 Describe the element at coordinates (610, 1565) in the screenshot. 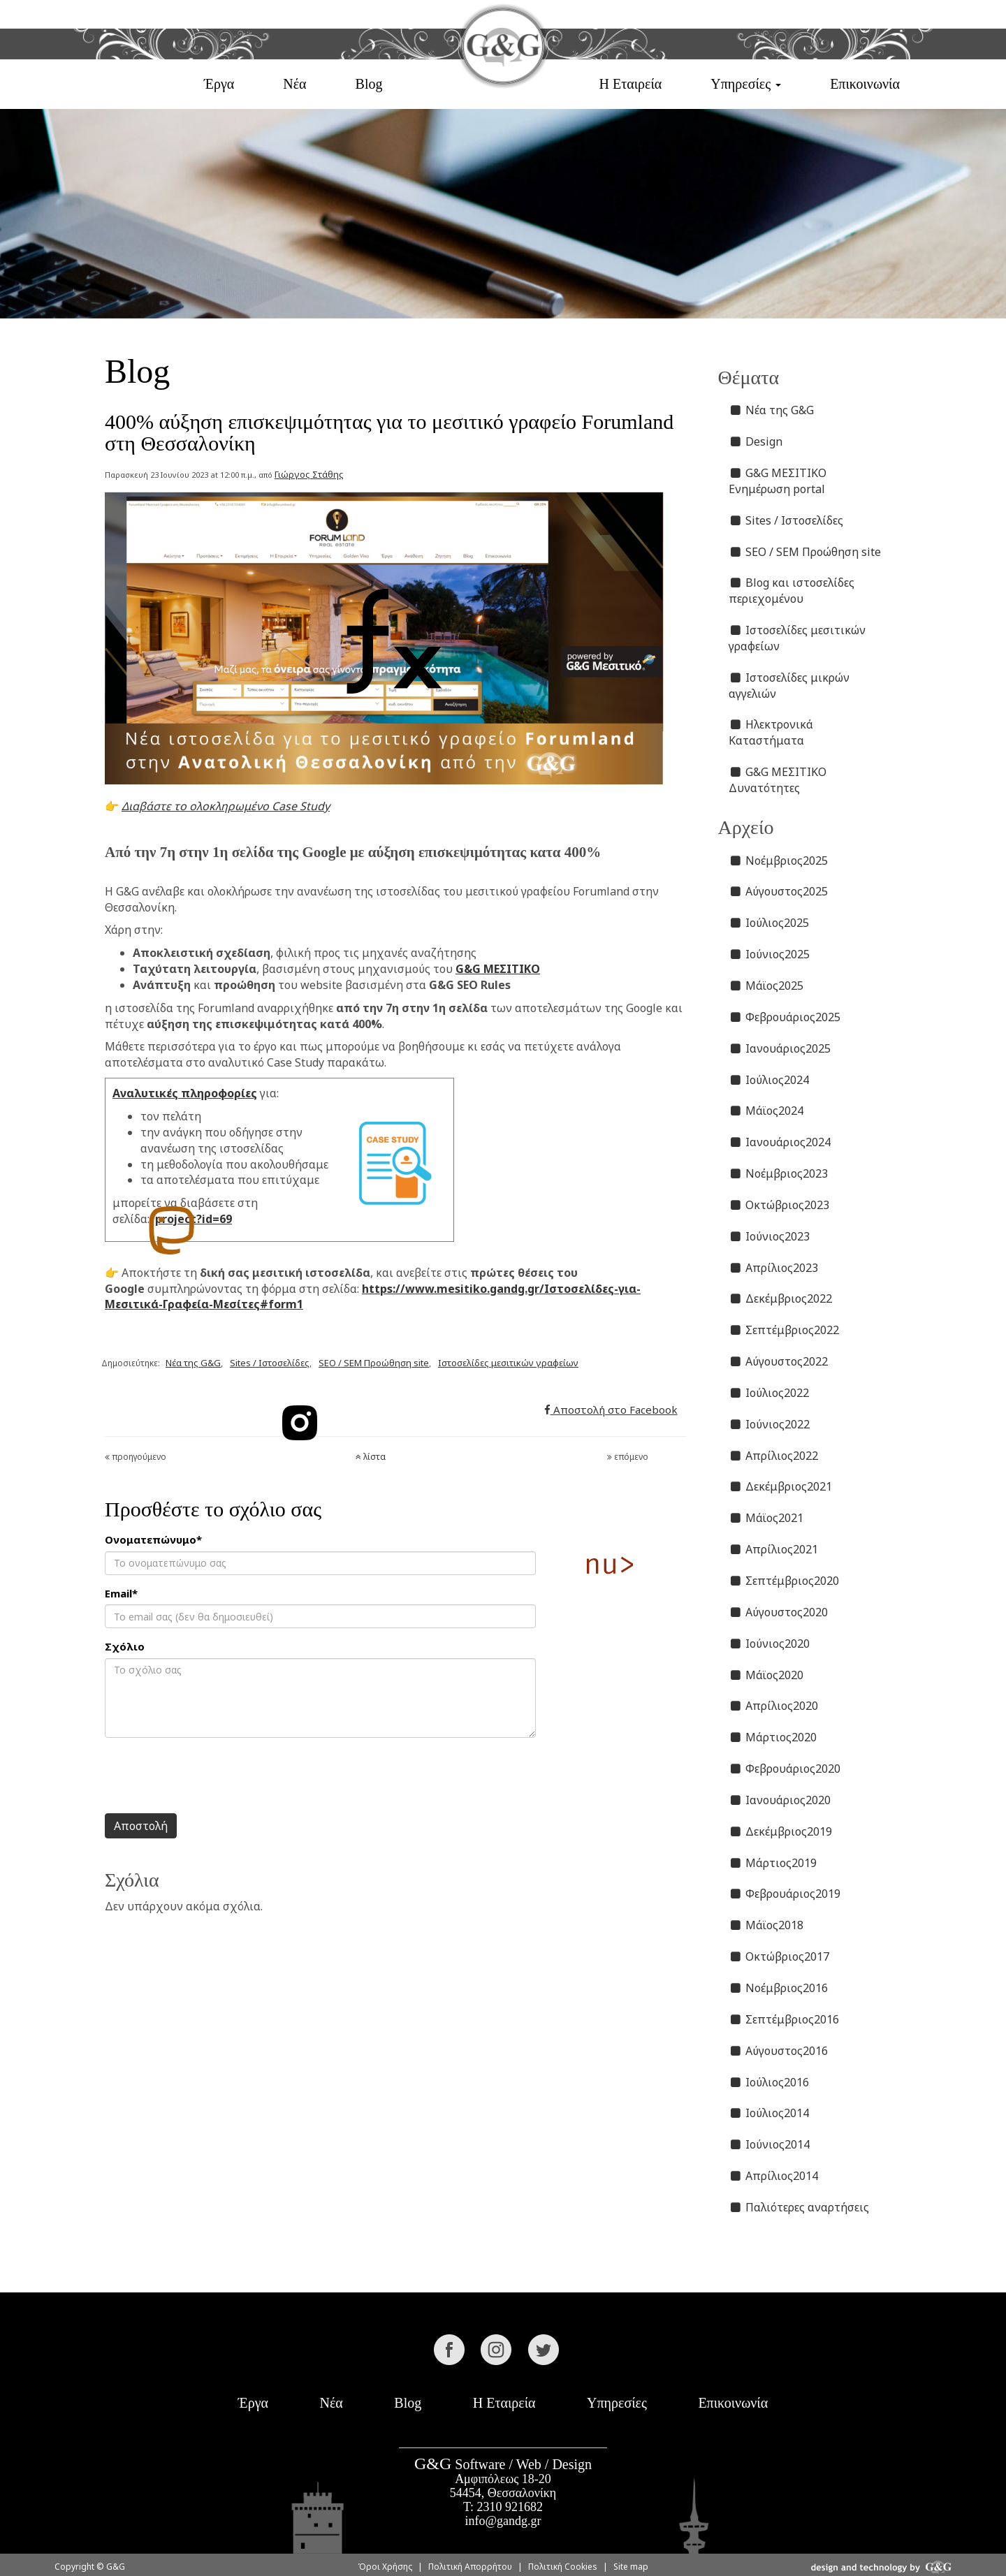

I see `nushell application logo` at that location.